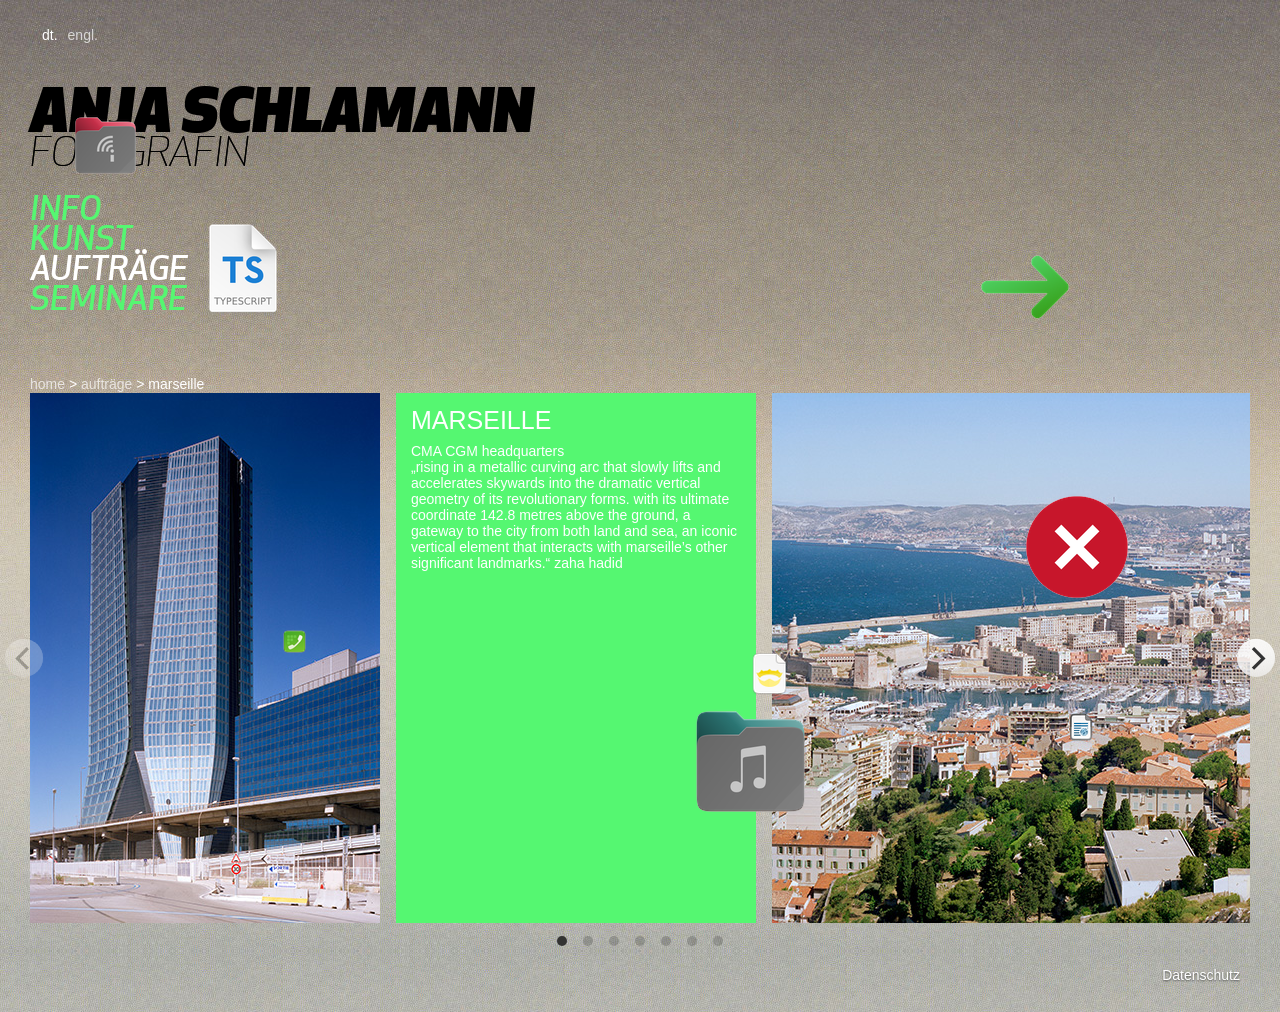 This screenshot has width=1280, height=1012. Describe the element at coordinates (1081, 727) in the screenshot. I see `a libreoffice web document file type` at that location.